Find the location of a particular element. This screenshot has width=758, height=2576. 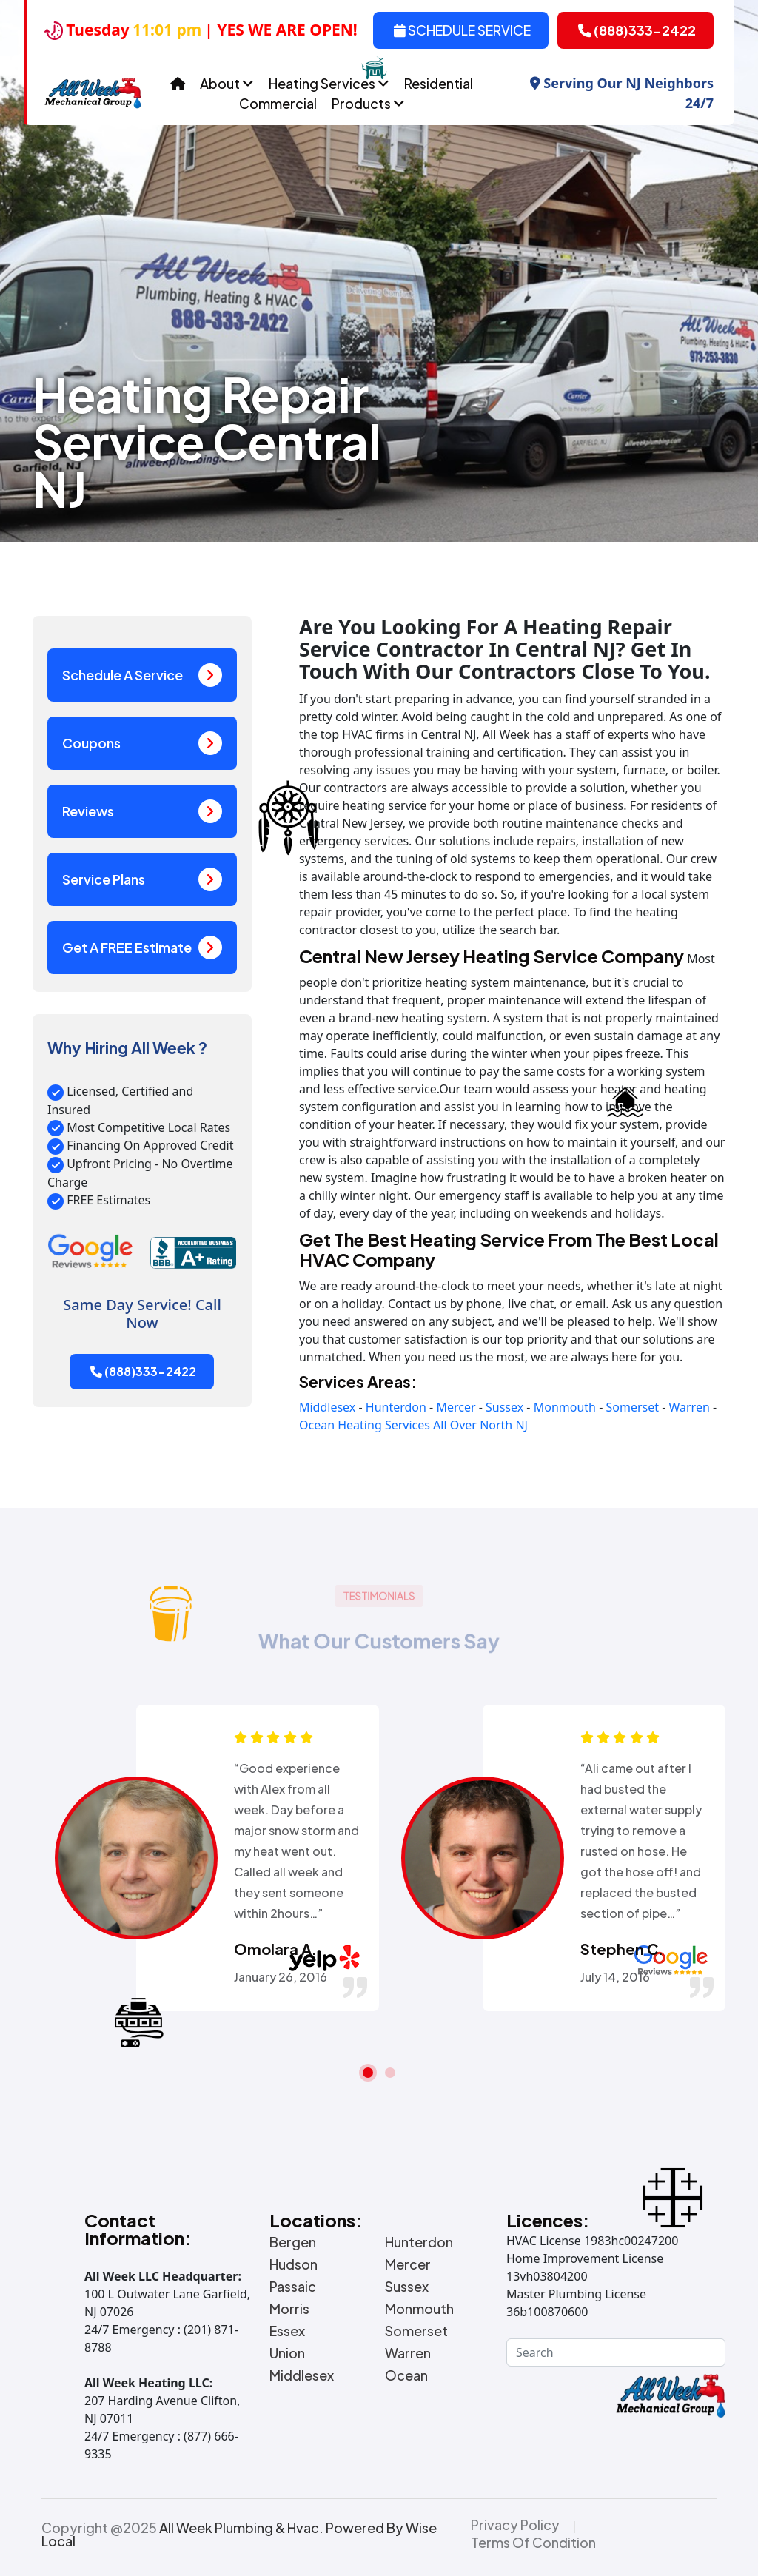

access gaming features or game center is located at coordinates (138, 2022).